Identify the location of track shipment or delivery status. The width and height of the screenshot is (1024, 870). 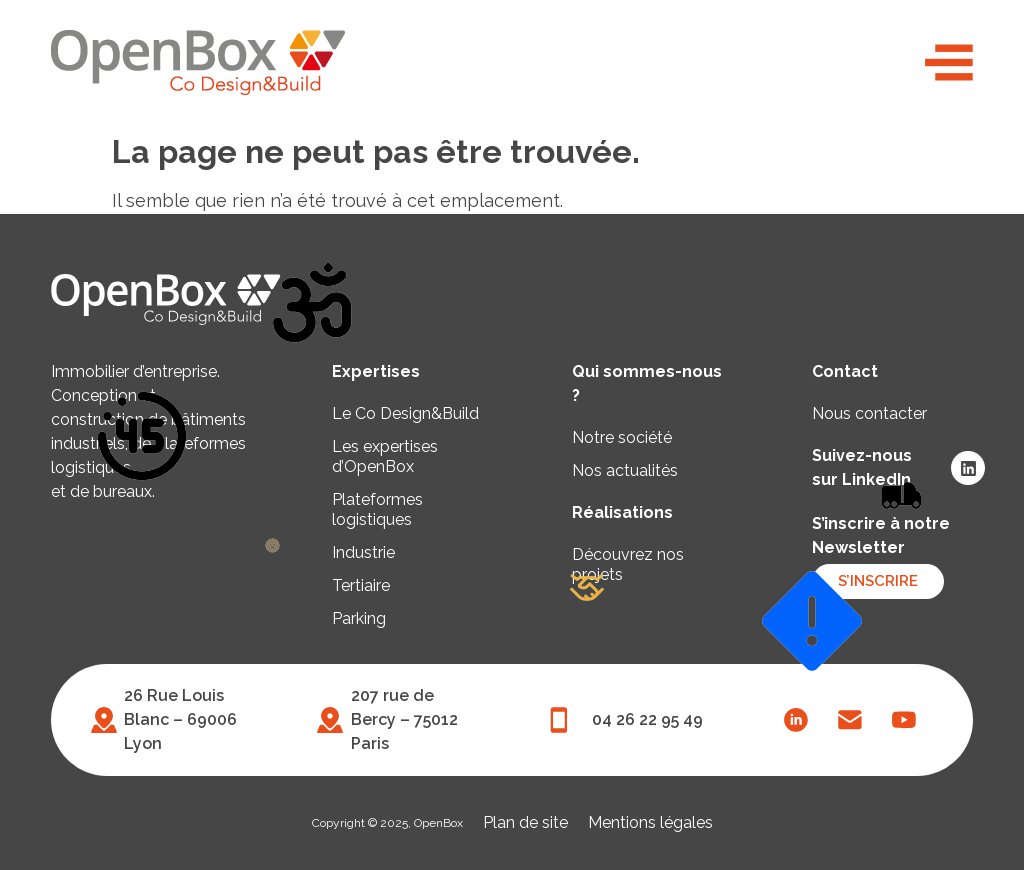
(901, 495).